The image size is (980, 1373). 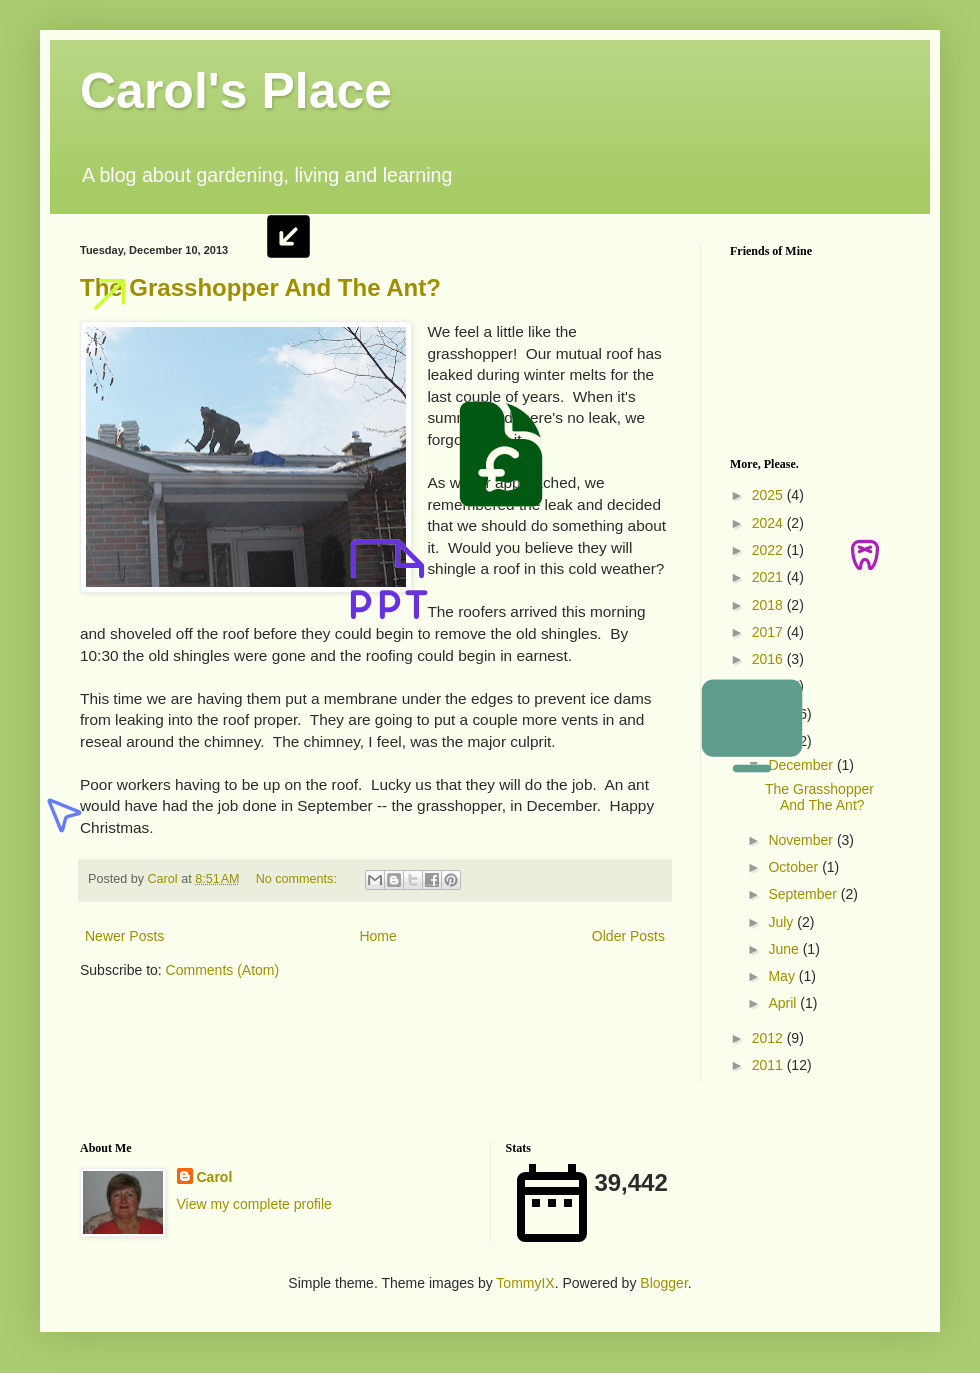 I want to click on cursor or pointer indicator, so click(x=63, y=814).